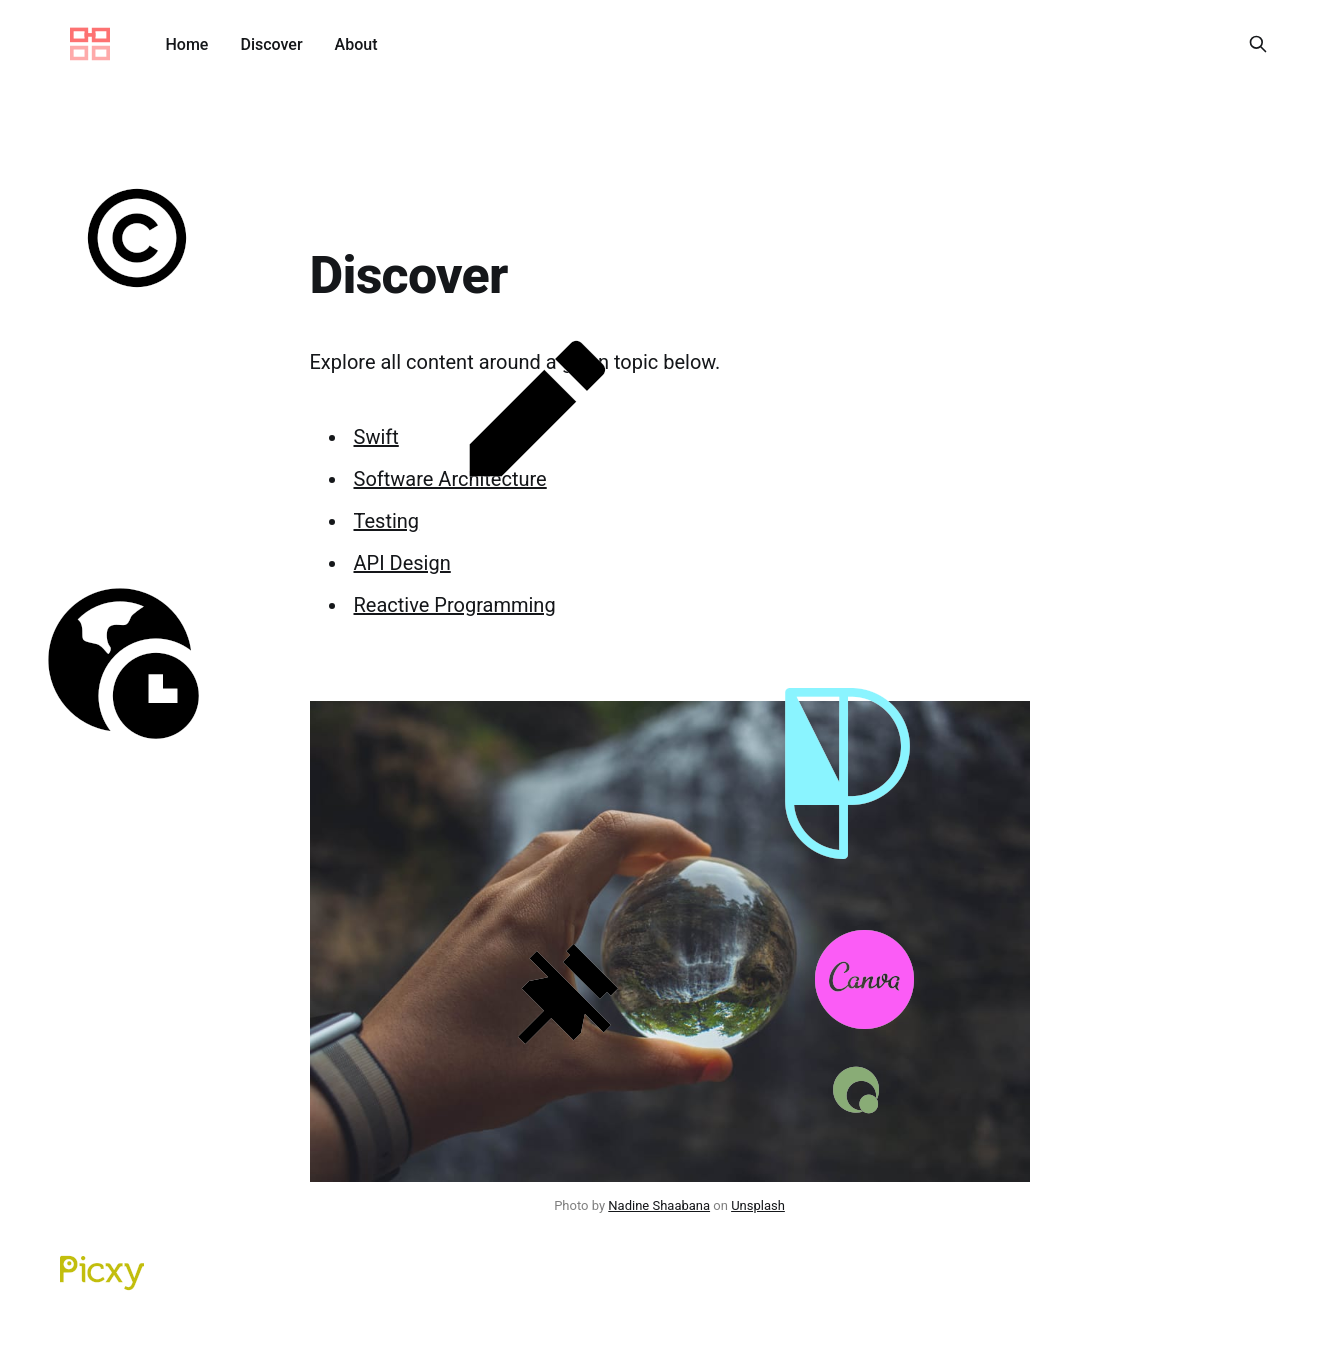 The width and height of the screenshot is (1339, 1370). I want to click on open the Picxy stock photography platform, so click(102, 1273).